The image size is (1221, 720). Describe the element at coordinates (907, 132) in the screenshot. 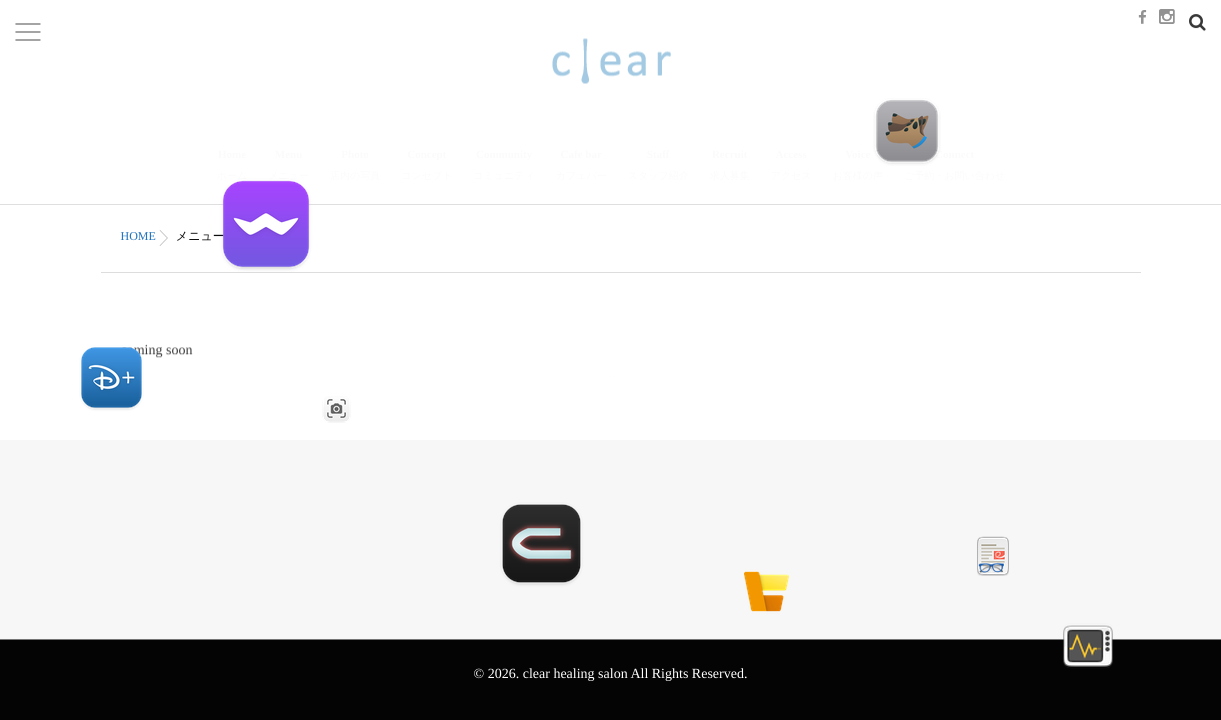

I see `open kerberos authentication settings` at that location.